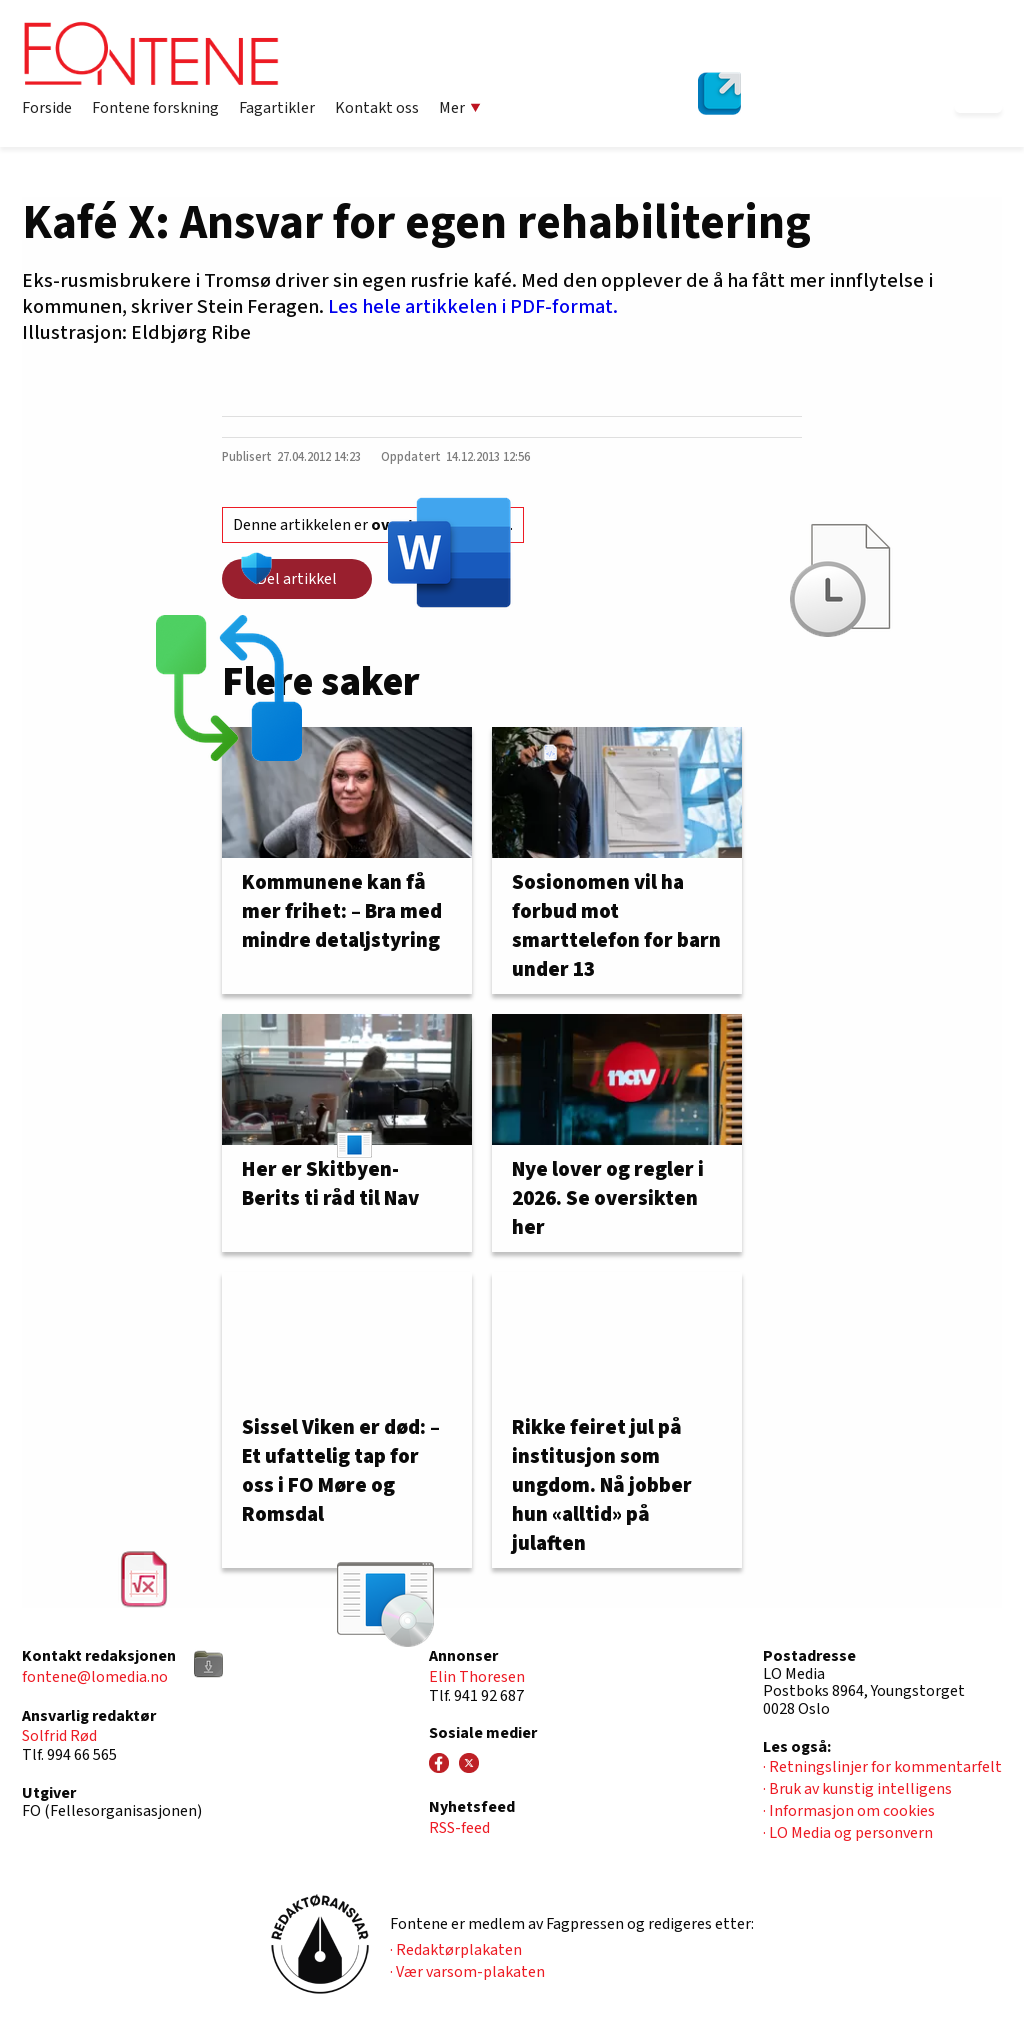 Image resolution: width=1024 pixels, height=2020 pixels. What do you see at coordinates (385, 1598) in the screenshot?
I see `open program installation disc` at bounding box center [385, 1598].